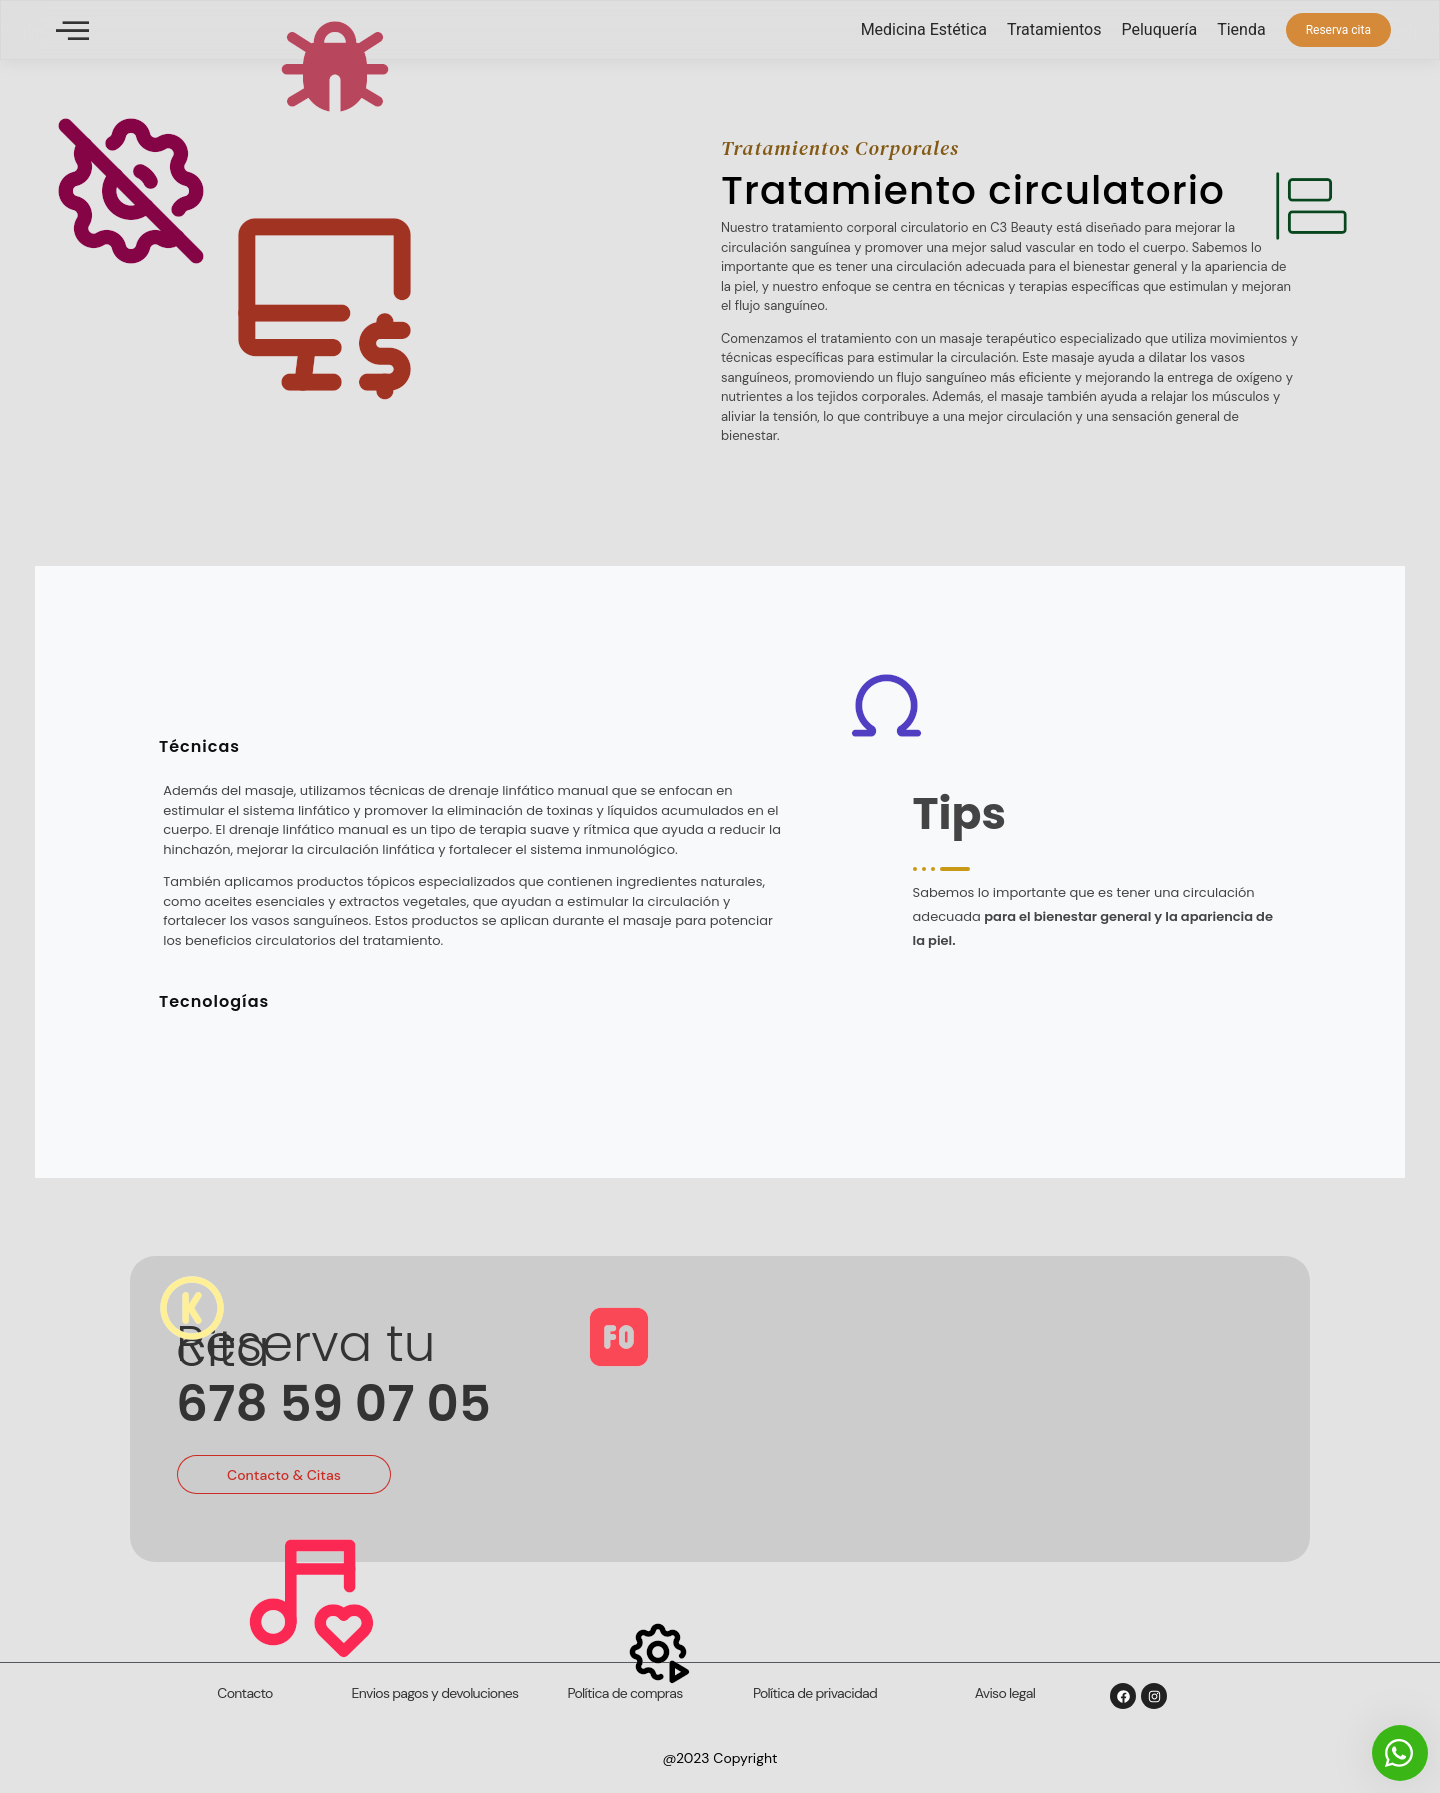 The width and height of the screenshot is (1440, 1793). Describe the element at coordinates (131, 191) in the screenshot. I see `settings are currently disabled` at that location.